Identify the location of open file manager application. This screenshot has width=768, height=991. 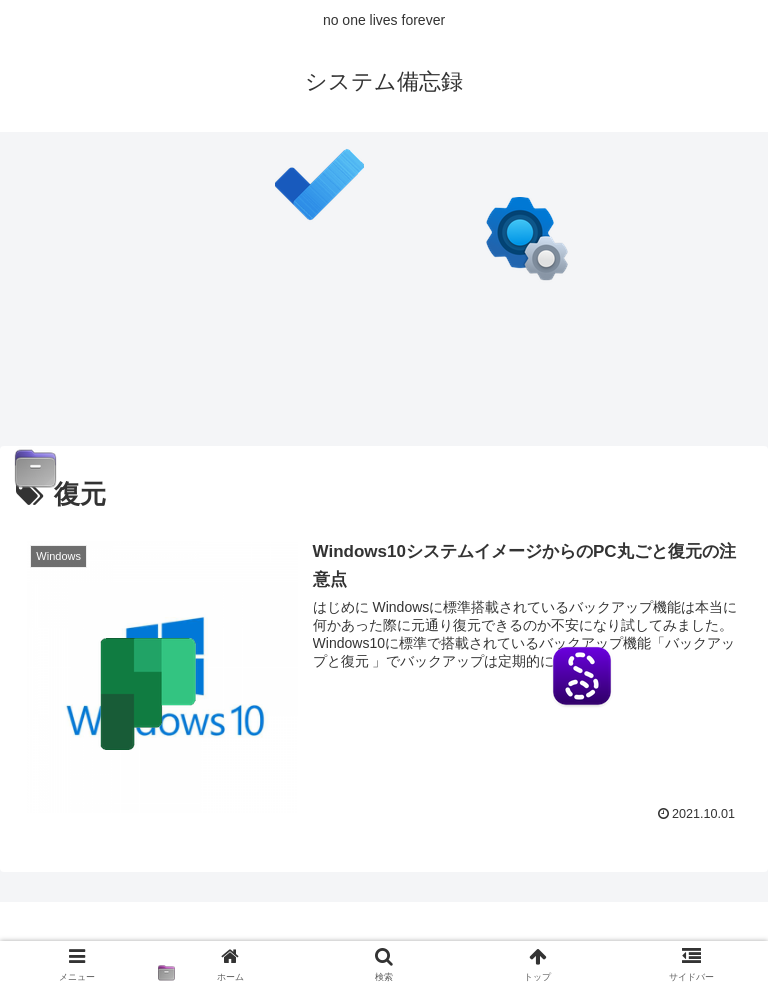
(166, 972).